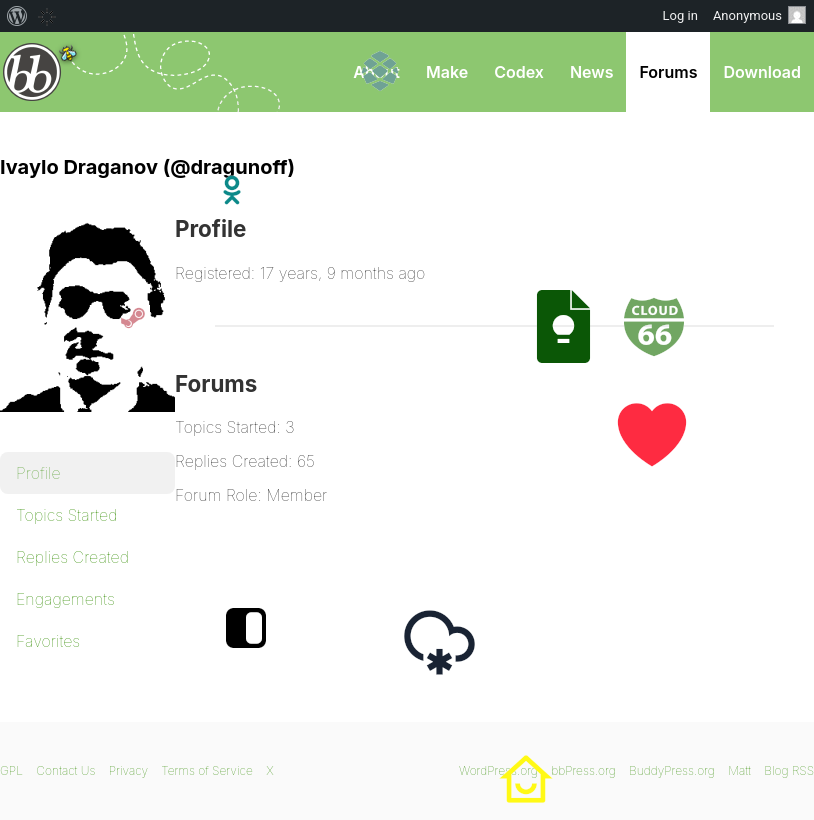 The width and height of the screenshot is (814, 820). Describe the element at coordinates (652, 434) in the screenshot. I see `add to favorites` at that location.